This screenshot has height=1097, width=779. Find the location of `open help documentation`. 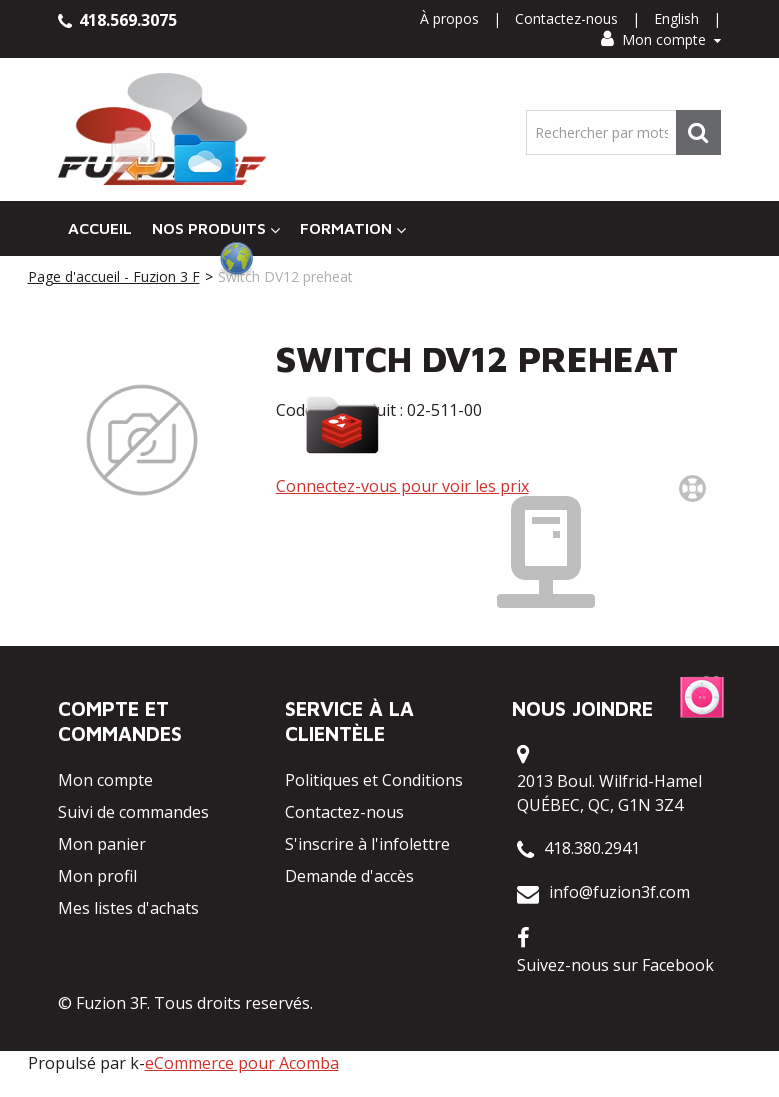

open help documentation is located at coordinates (692, 488).